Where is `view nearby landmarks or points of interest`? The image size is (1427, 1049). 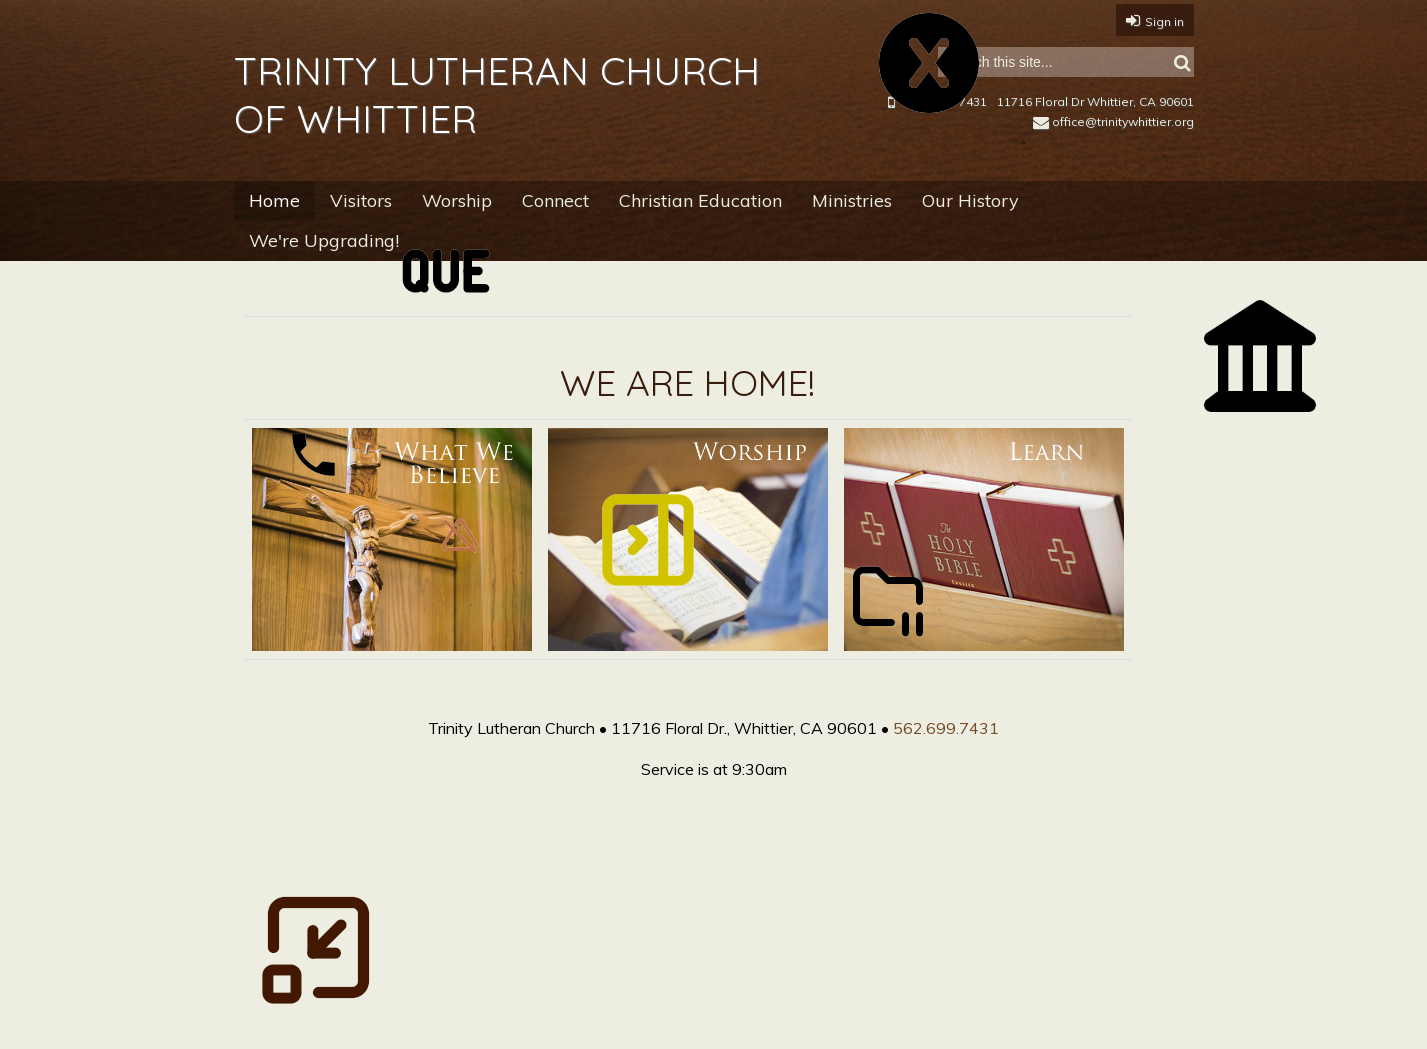 view nearby landmarks or points of interest is located at coordinates (1260, 356).